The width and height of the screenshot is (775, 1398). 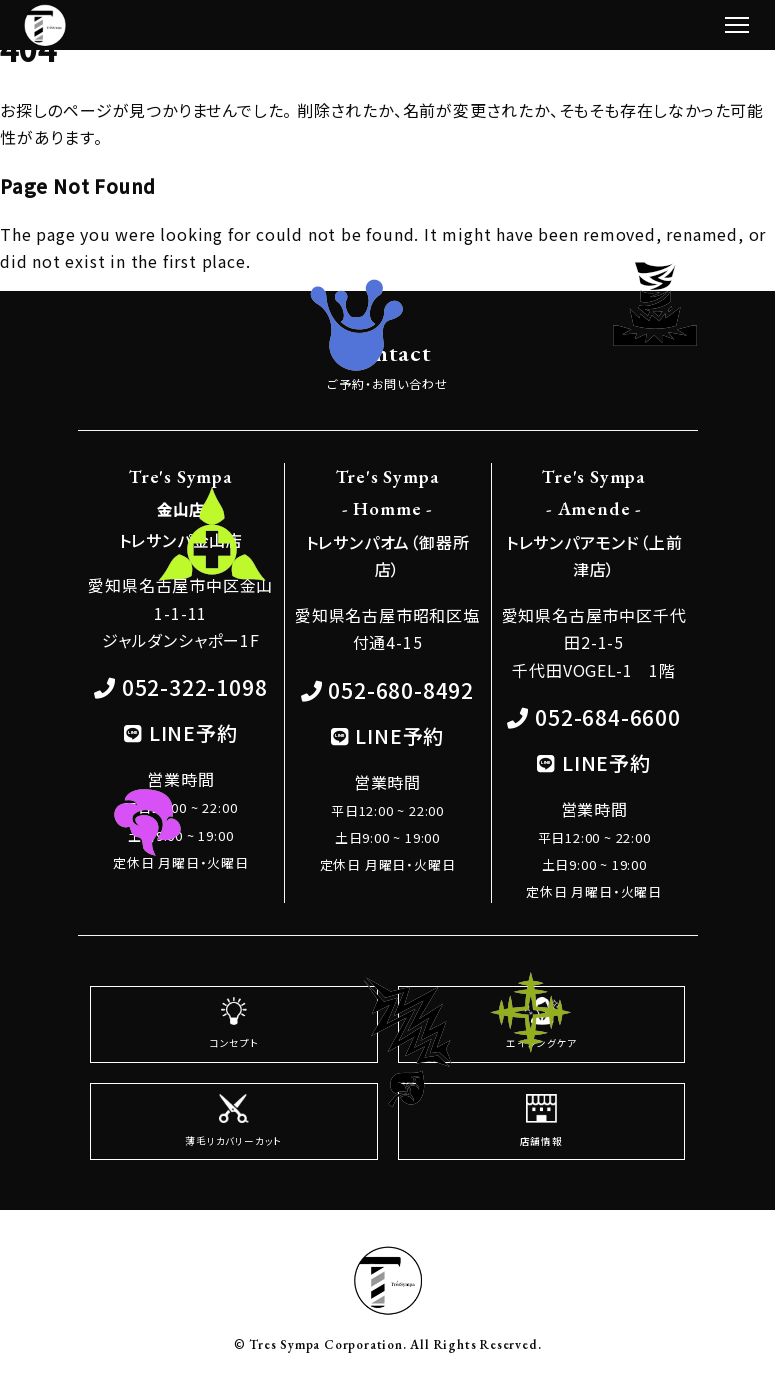 What do you see at coordinates (655, 304) in the screenshot?
I see `activate tornado stomp attack` at bounding box center [655, 304].